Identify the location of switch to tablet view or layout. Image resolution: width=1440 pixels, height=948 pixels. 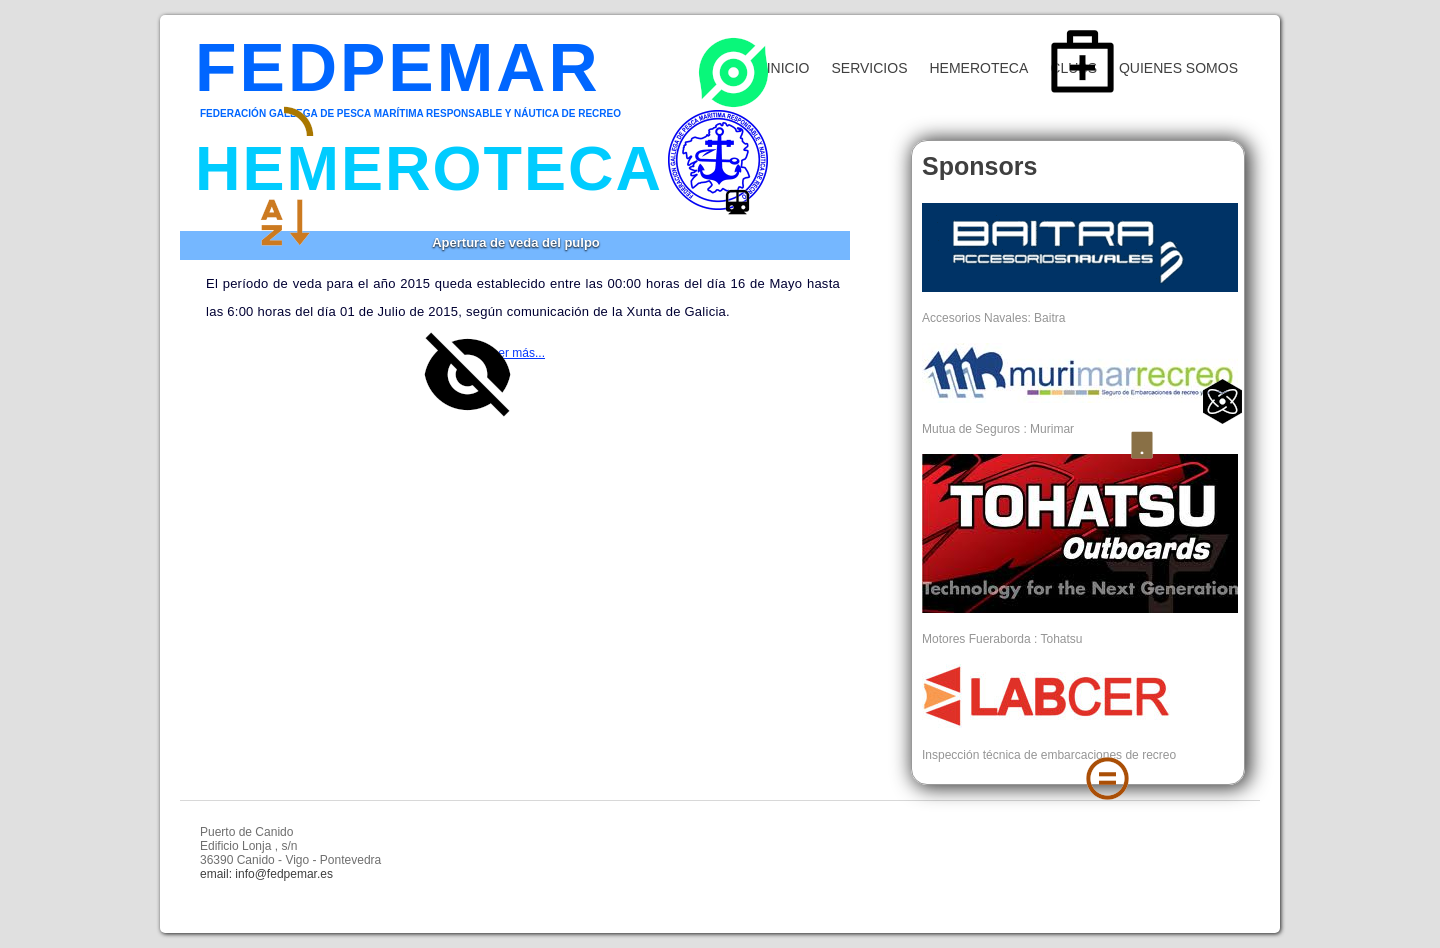
(1142, 445).